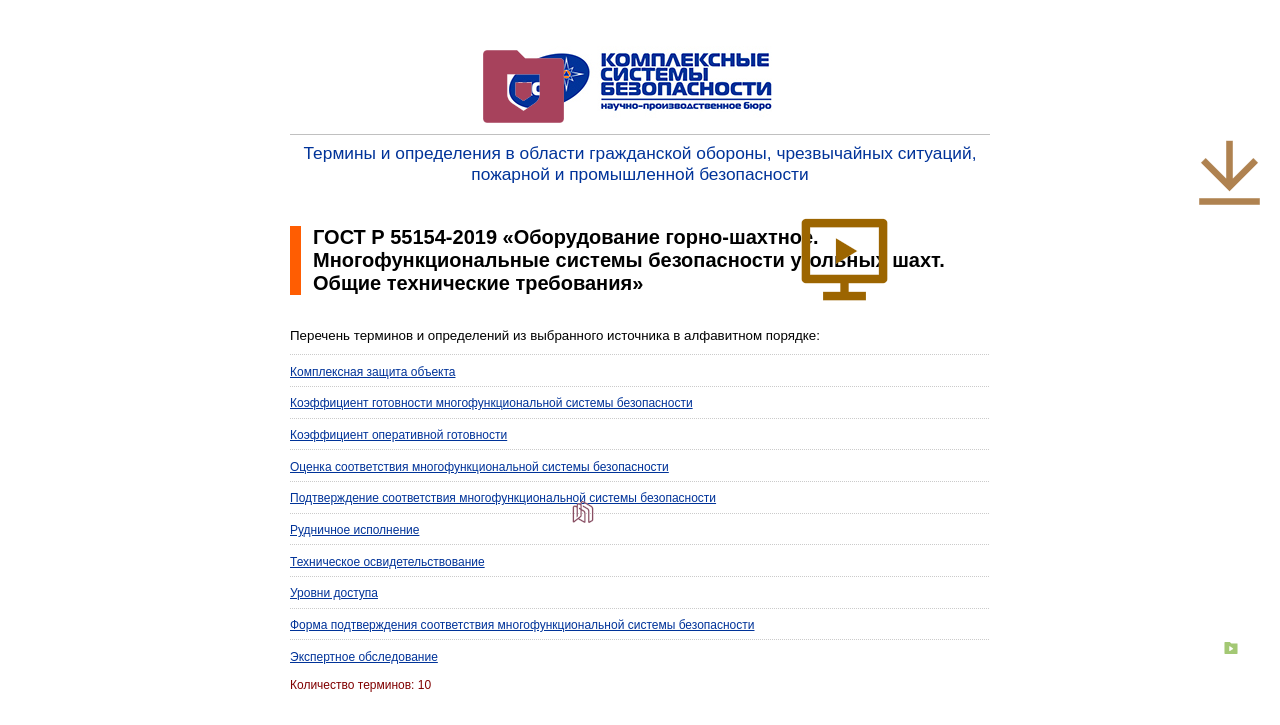  Describe the element at coordinates (523, 86) in the screenshot. I see `access protected or secure files` at that location.